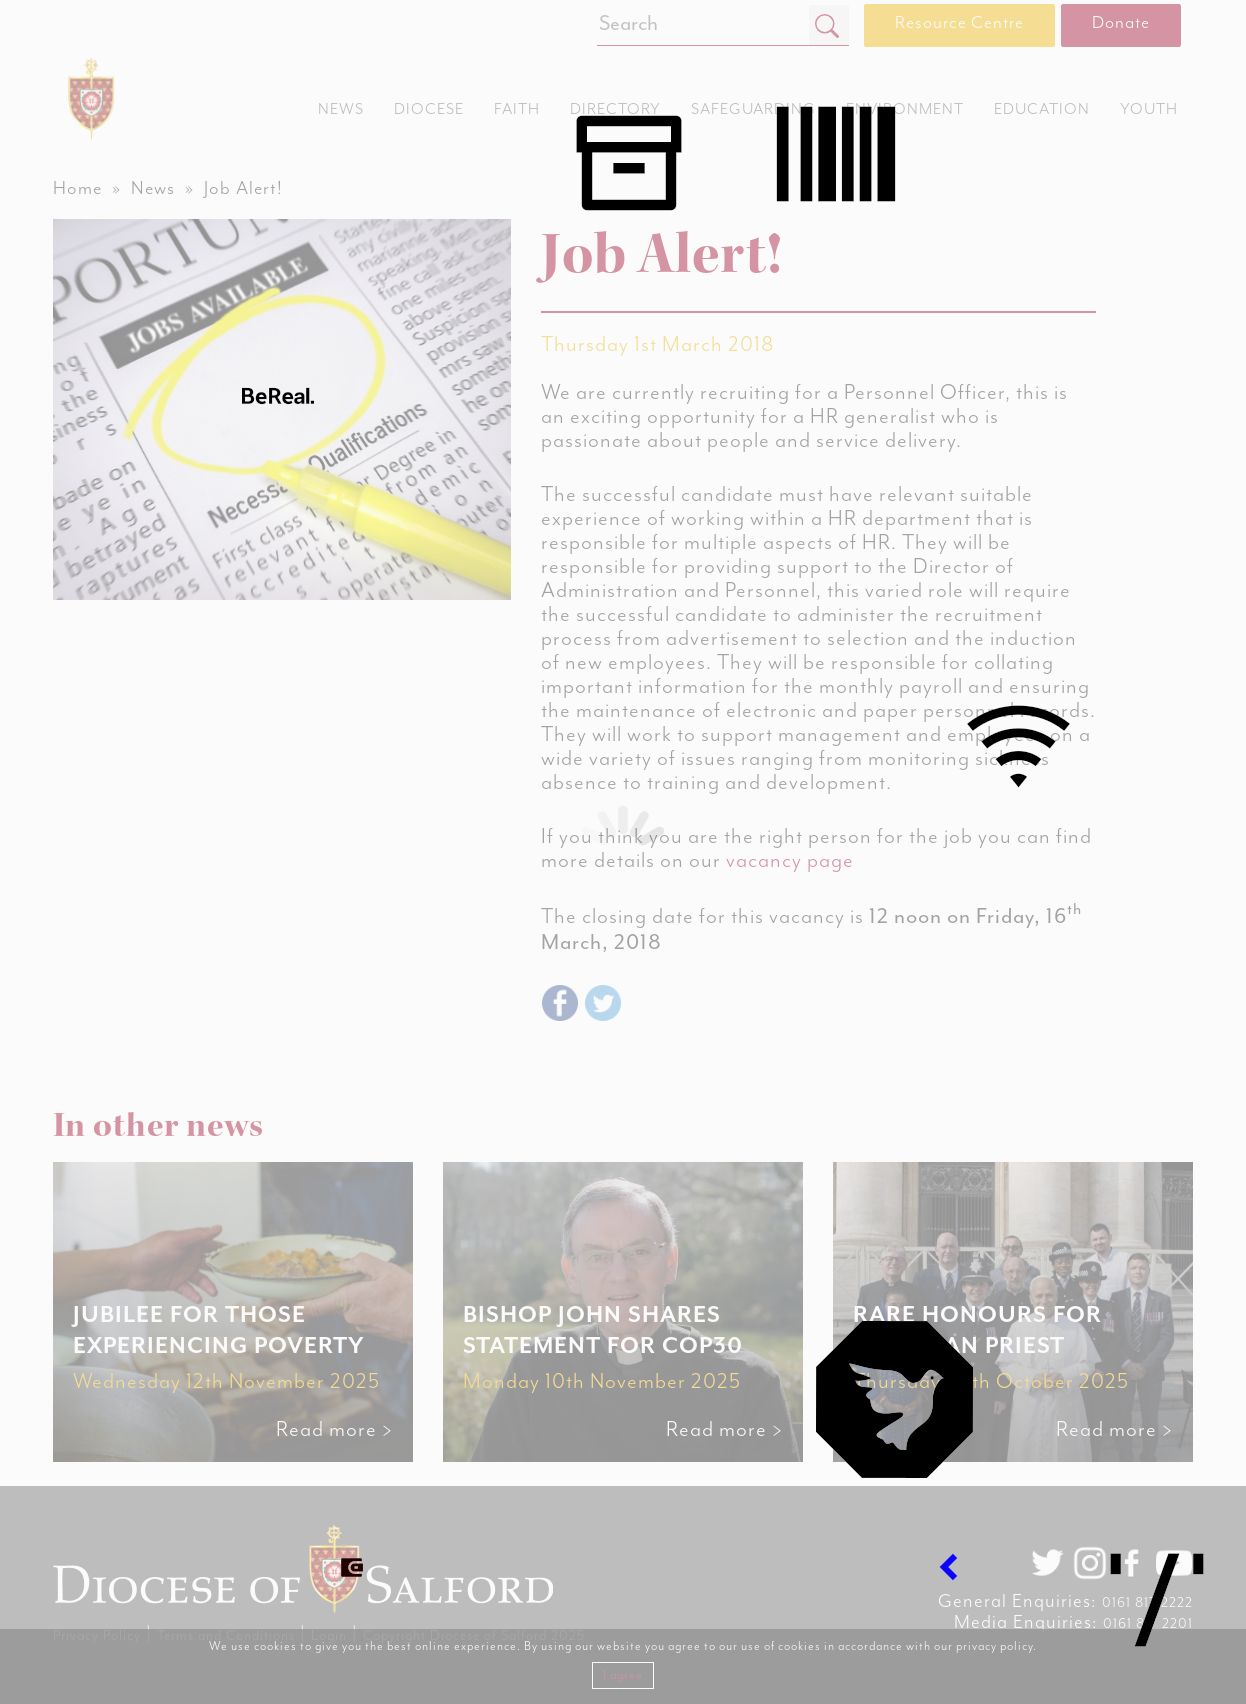  I want to click on open AdAway ad-blocking app, so click(894, 1399).